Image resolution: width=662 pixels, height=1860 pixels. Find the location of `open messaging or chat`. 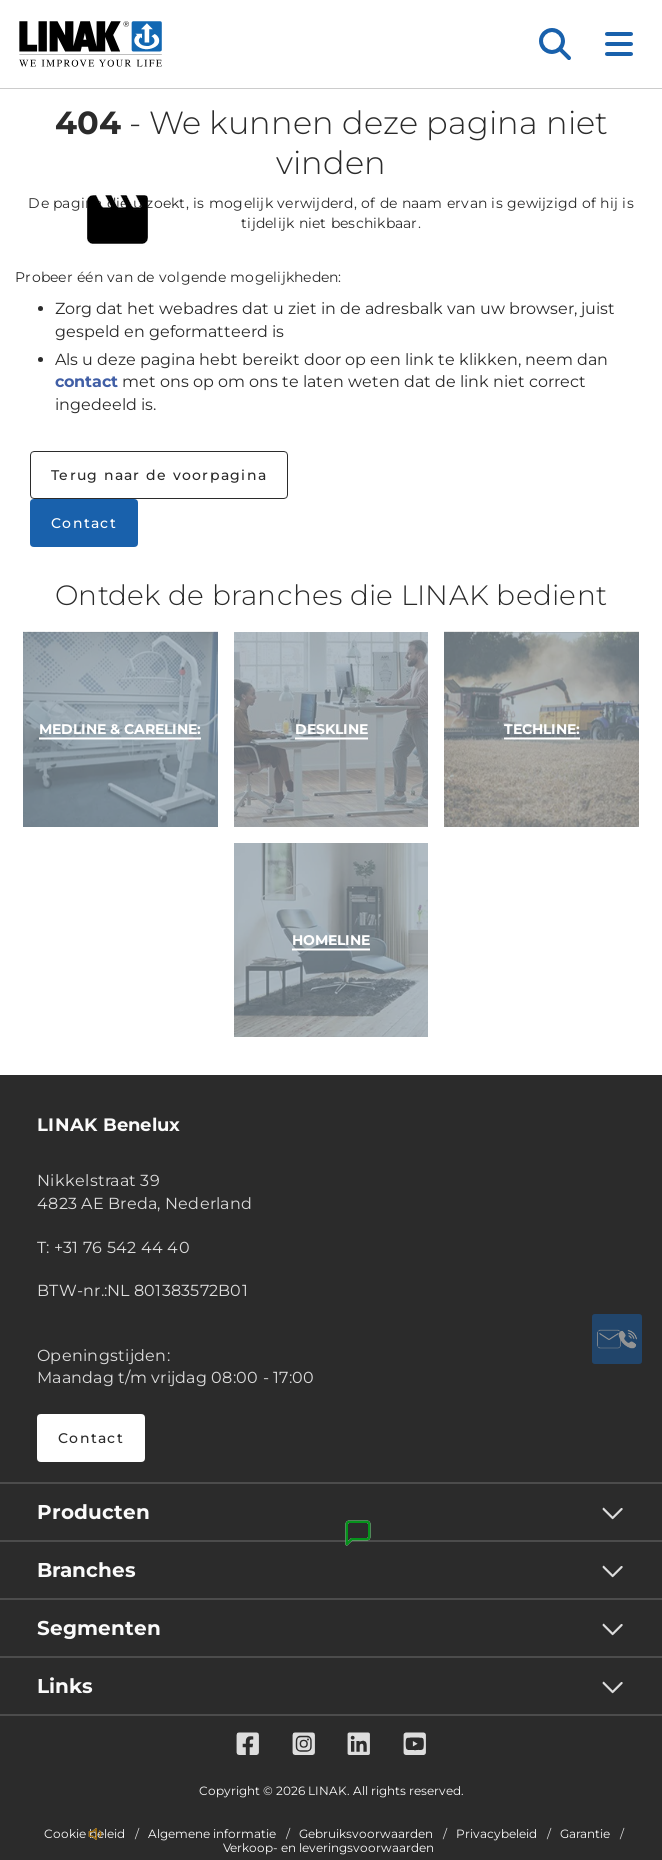

open messaging or chat is located at coordinates (358, 1533).